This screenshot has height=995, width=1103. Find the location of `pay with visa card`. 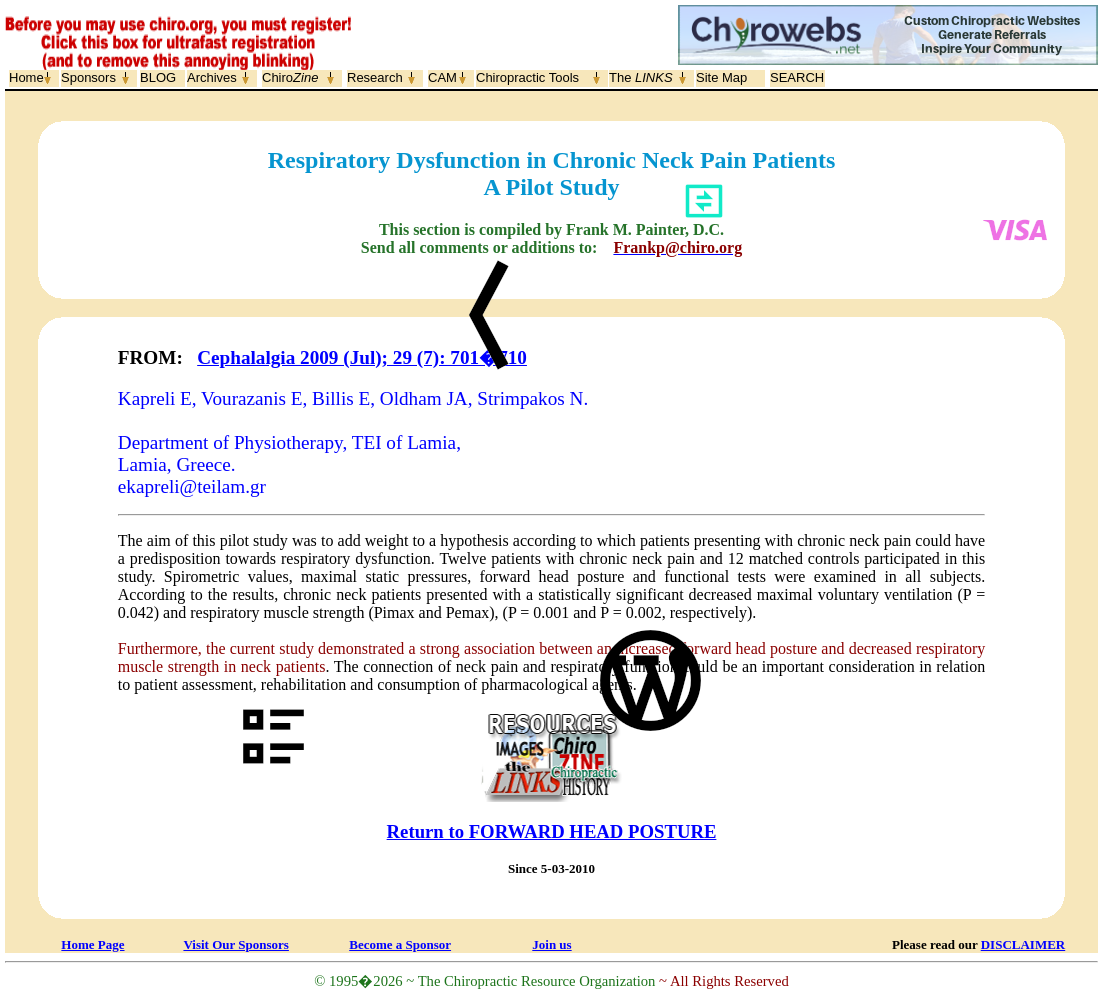

pay with visa card is located at coordinates (1015, 230).